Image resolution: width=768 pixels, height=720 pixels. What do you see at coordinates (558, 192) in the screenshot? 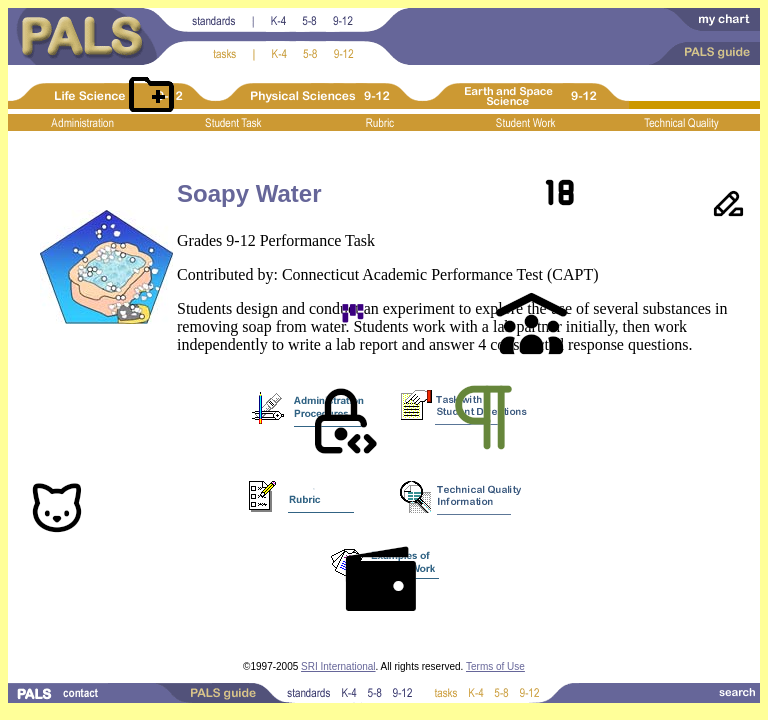
I see `indicates 18 unread notifications or items` at bounding box center [558, 192].